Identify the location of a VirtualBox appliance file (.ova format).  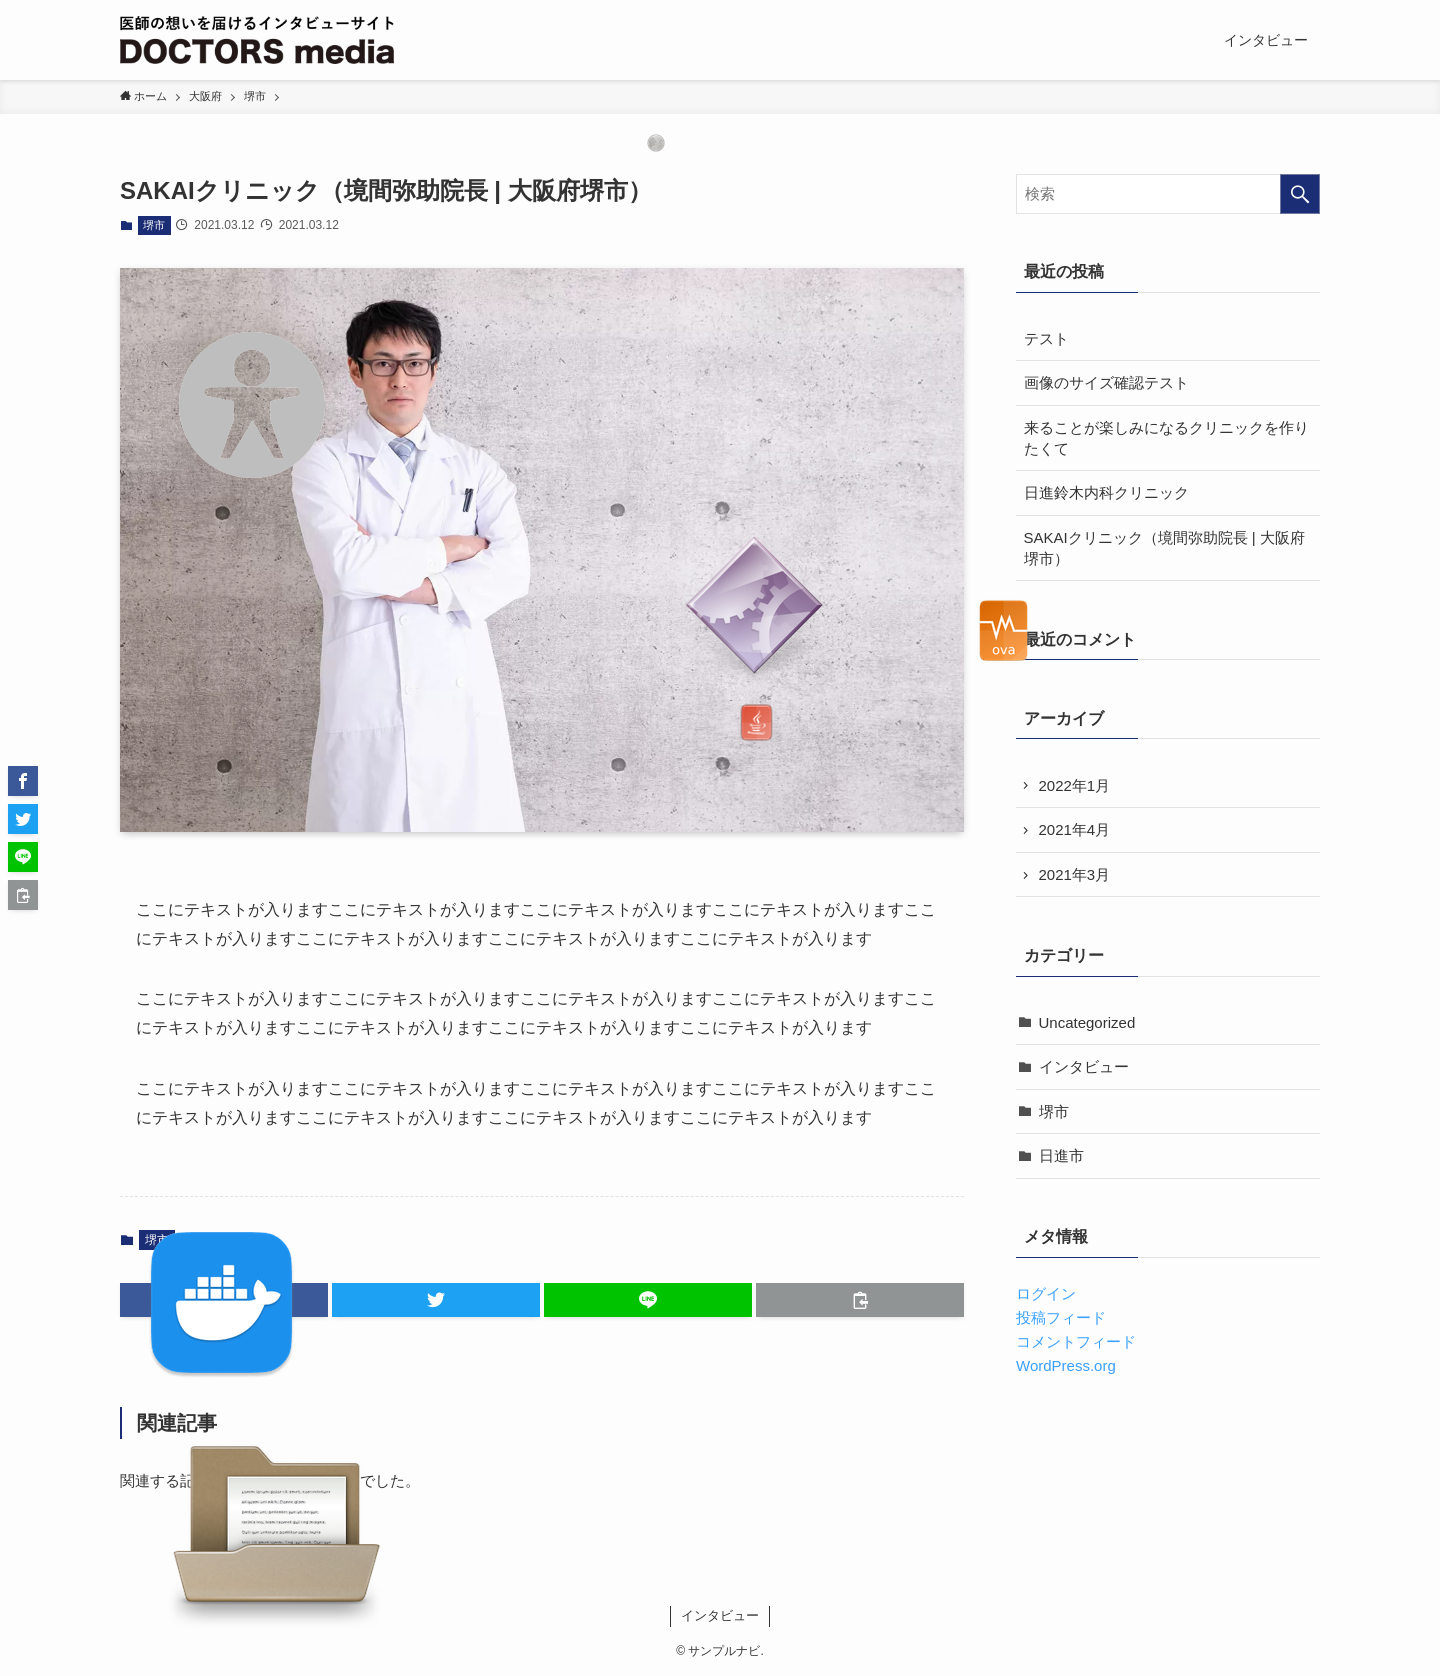
(1003, 630).